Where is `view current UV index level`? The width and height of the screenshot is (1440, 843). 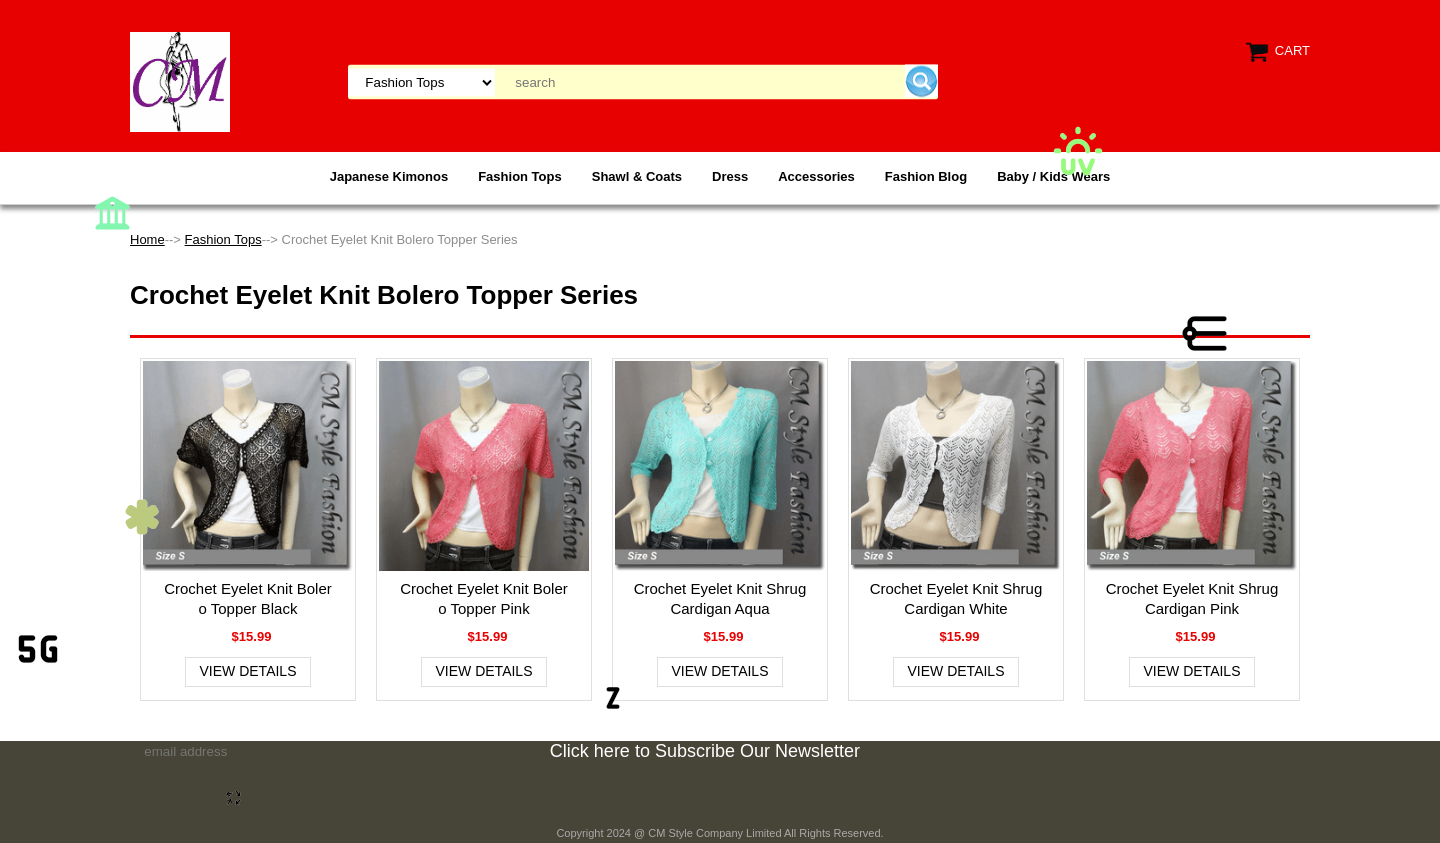 view current UV index level is located at coordinates (1078, 151).